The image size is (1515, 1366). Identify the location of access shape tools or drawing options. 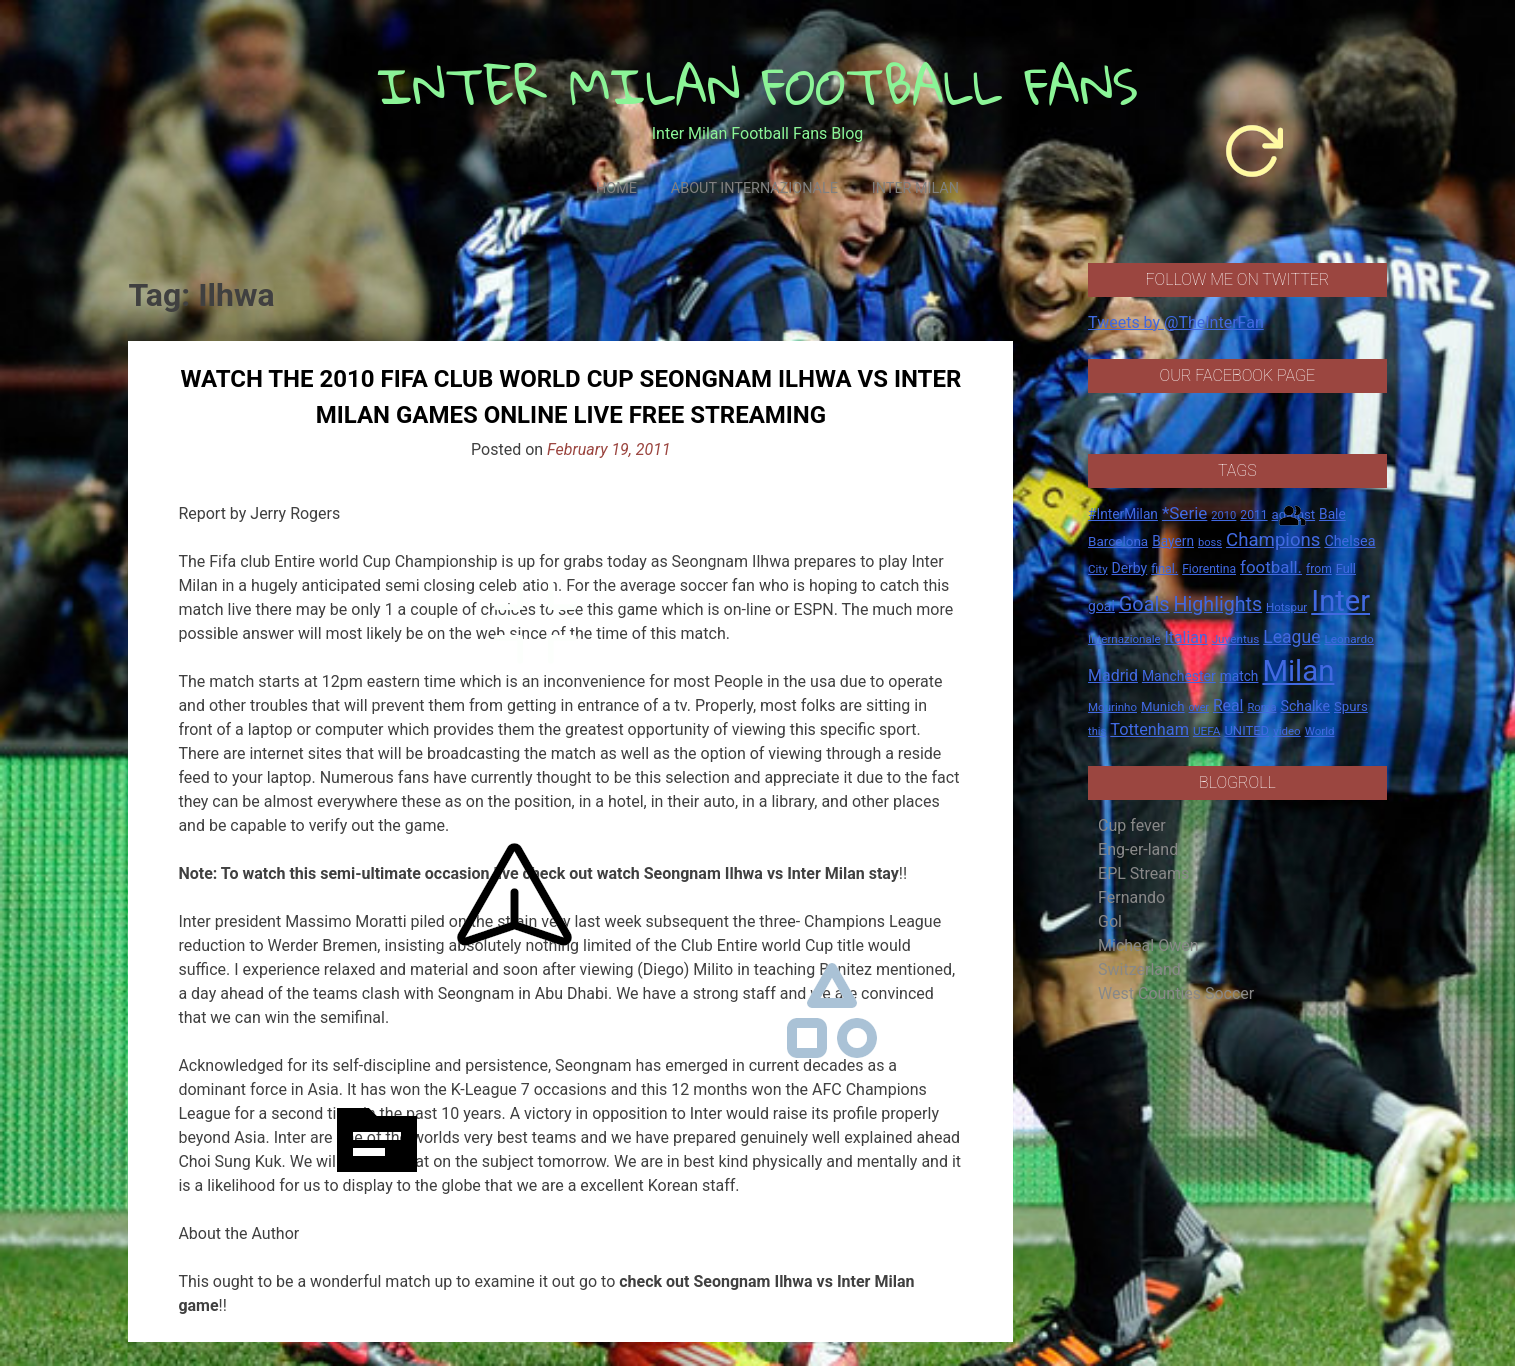
(832, 1013).